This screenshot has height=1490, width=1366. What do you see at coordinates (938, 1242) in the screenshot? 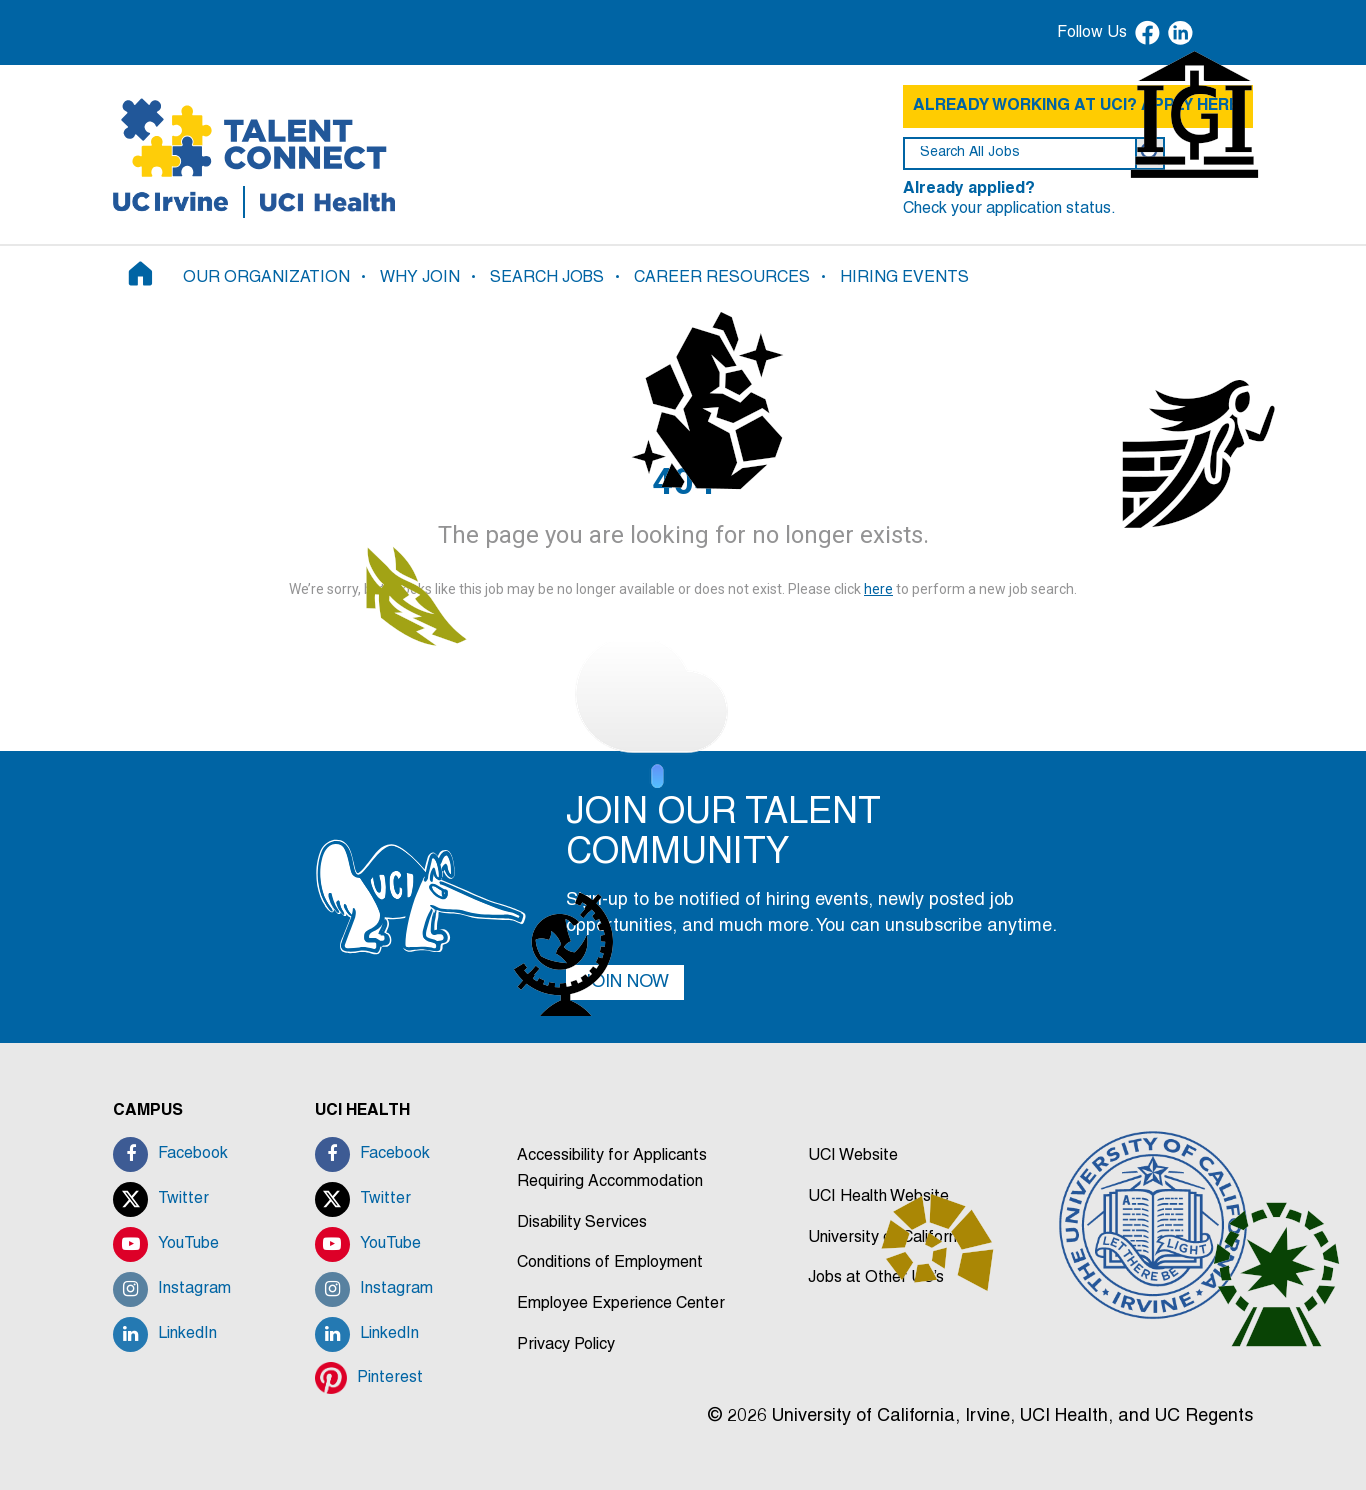
I see `decorative shell or fossil collectible item` at bounding box center [938, 1242].